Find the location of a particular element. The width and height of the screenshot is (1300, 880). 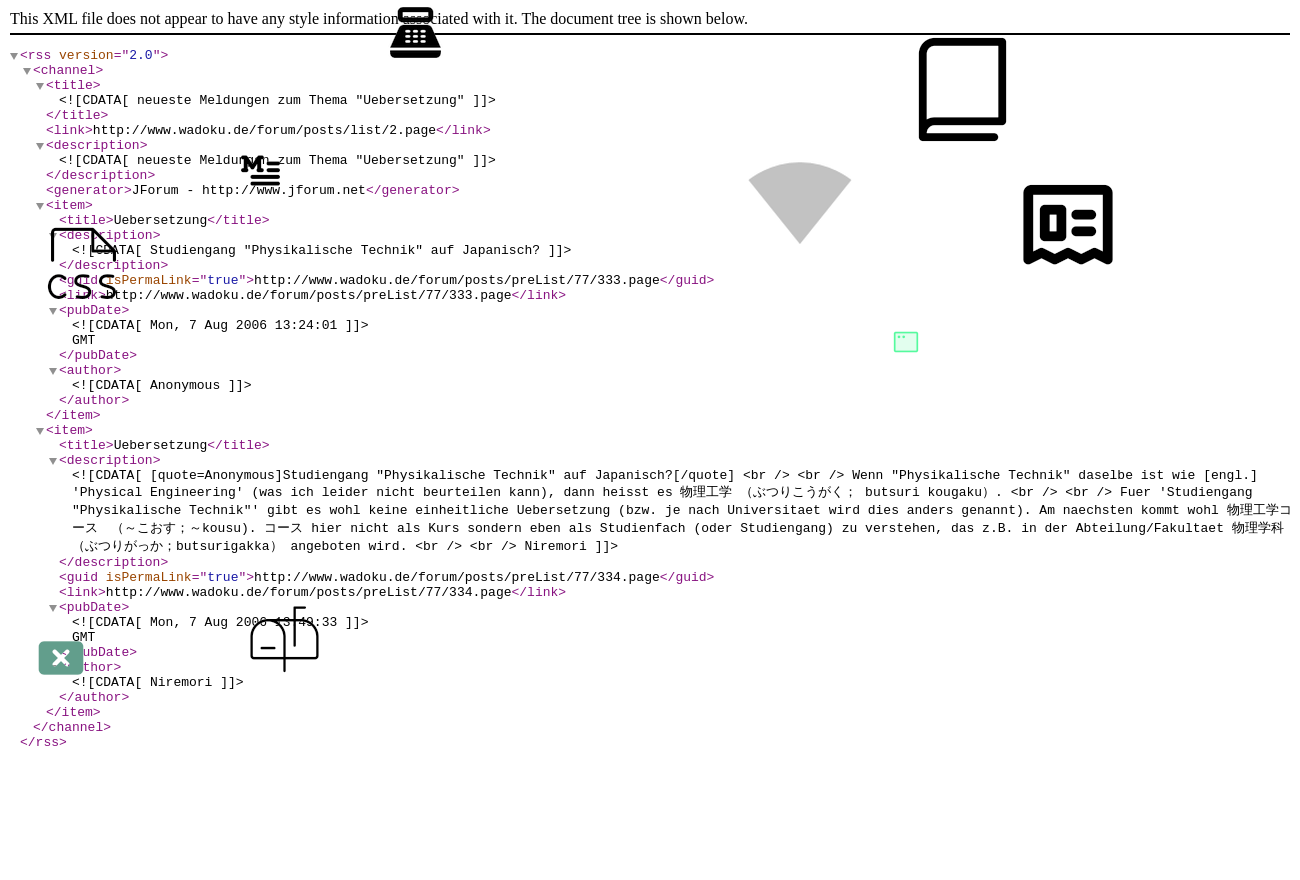

access point of sale or checkout system is located at coordinates (415, 32).